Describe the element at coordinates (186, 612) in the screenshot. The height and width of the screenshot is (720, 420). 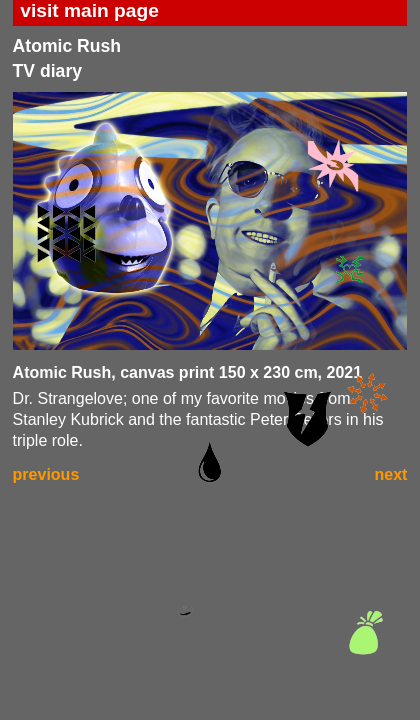
I see `access beauty or makeup settings` at that location.